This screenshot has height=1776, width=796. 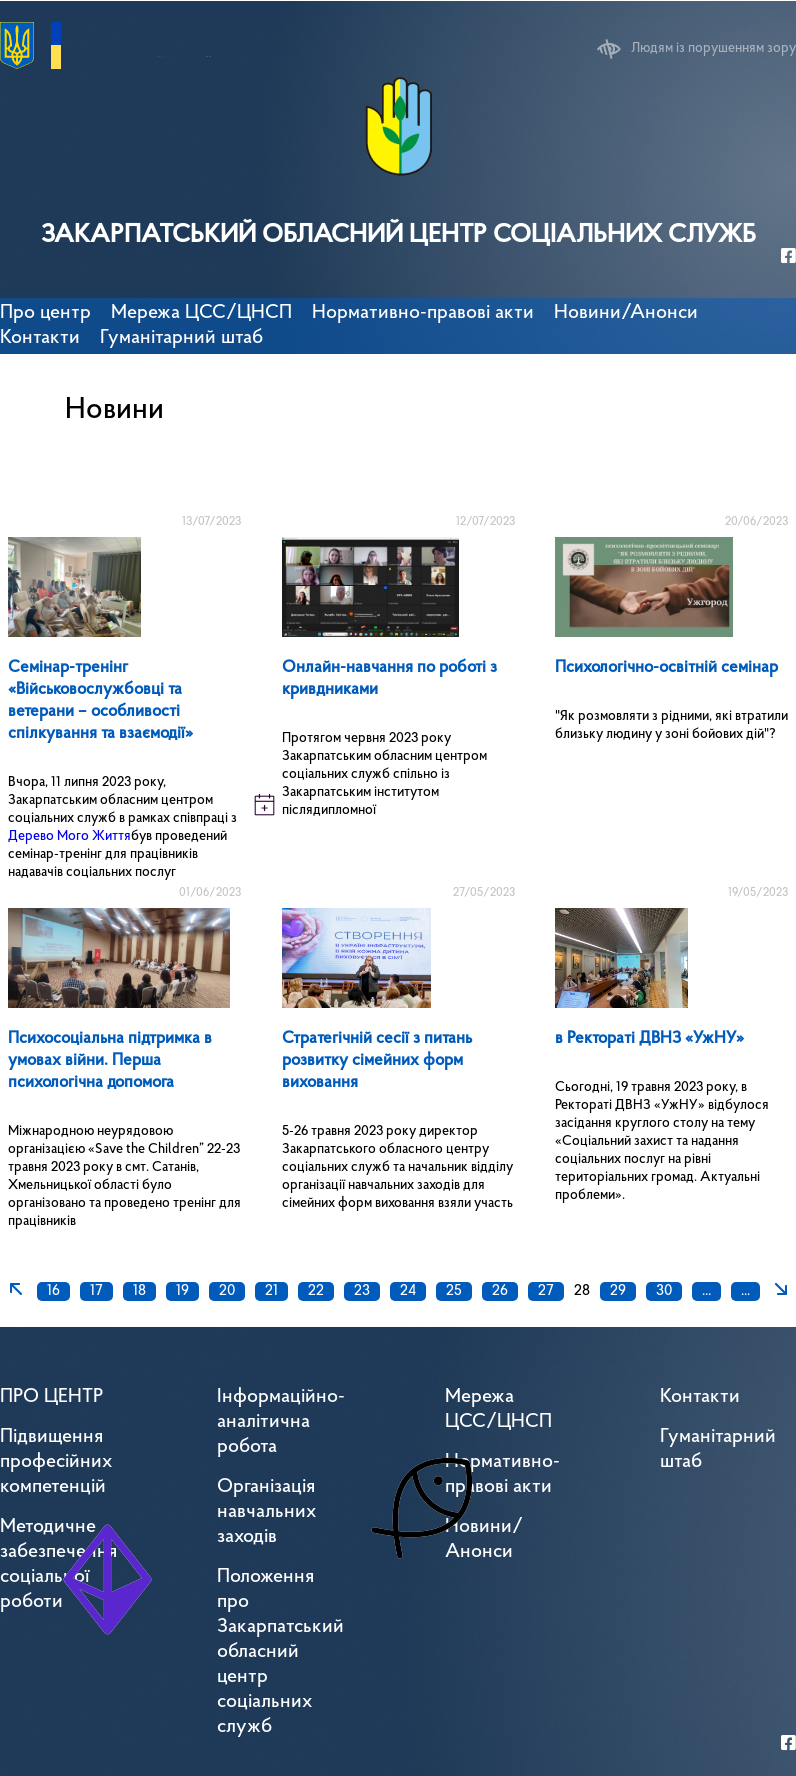 What do you see at coordinates (425, 1504) in the screenshot?
I see `access fishing or aquatic content` at bounding box center [425, 1504].